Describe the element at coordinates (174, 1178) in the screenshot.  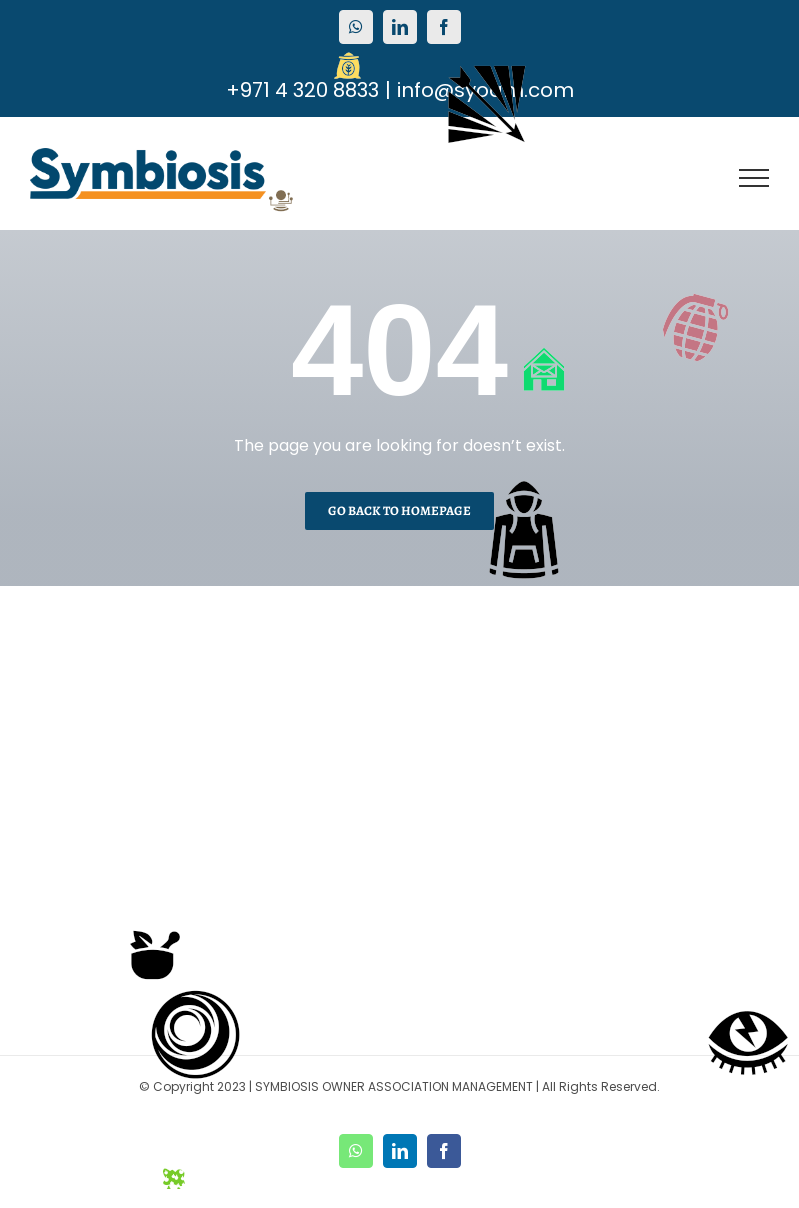
I see `collect or harvest berries` at that location.